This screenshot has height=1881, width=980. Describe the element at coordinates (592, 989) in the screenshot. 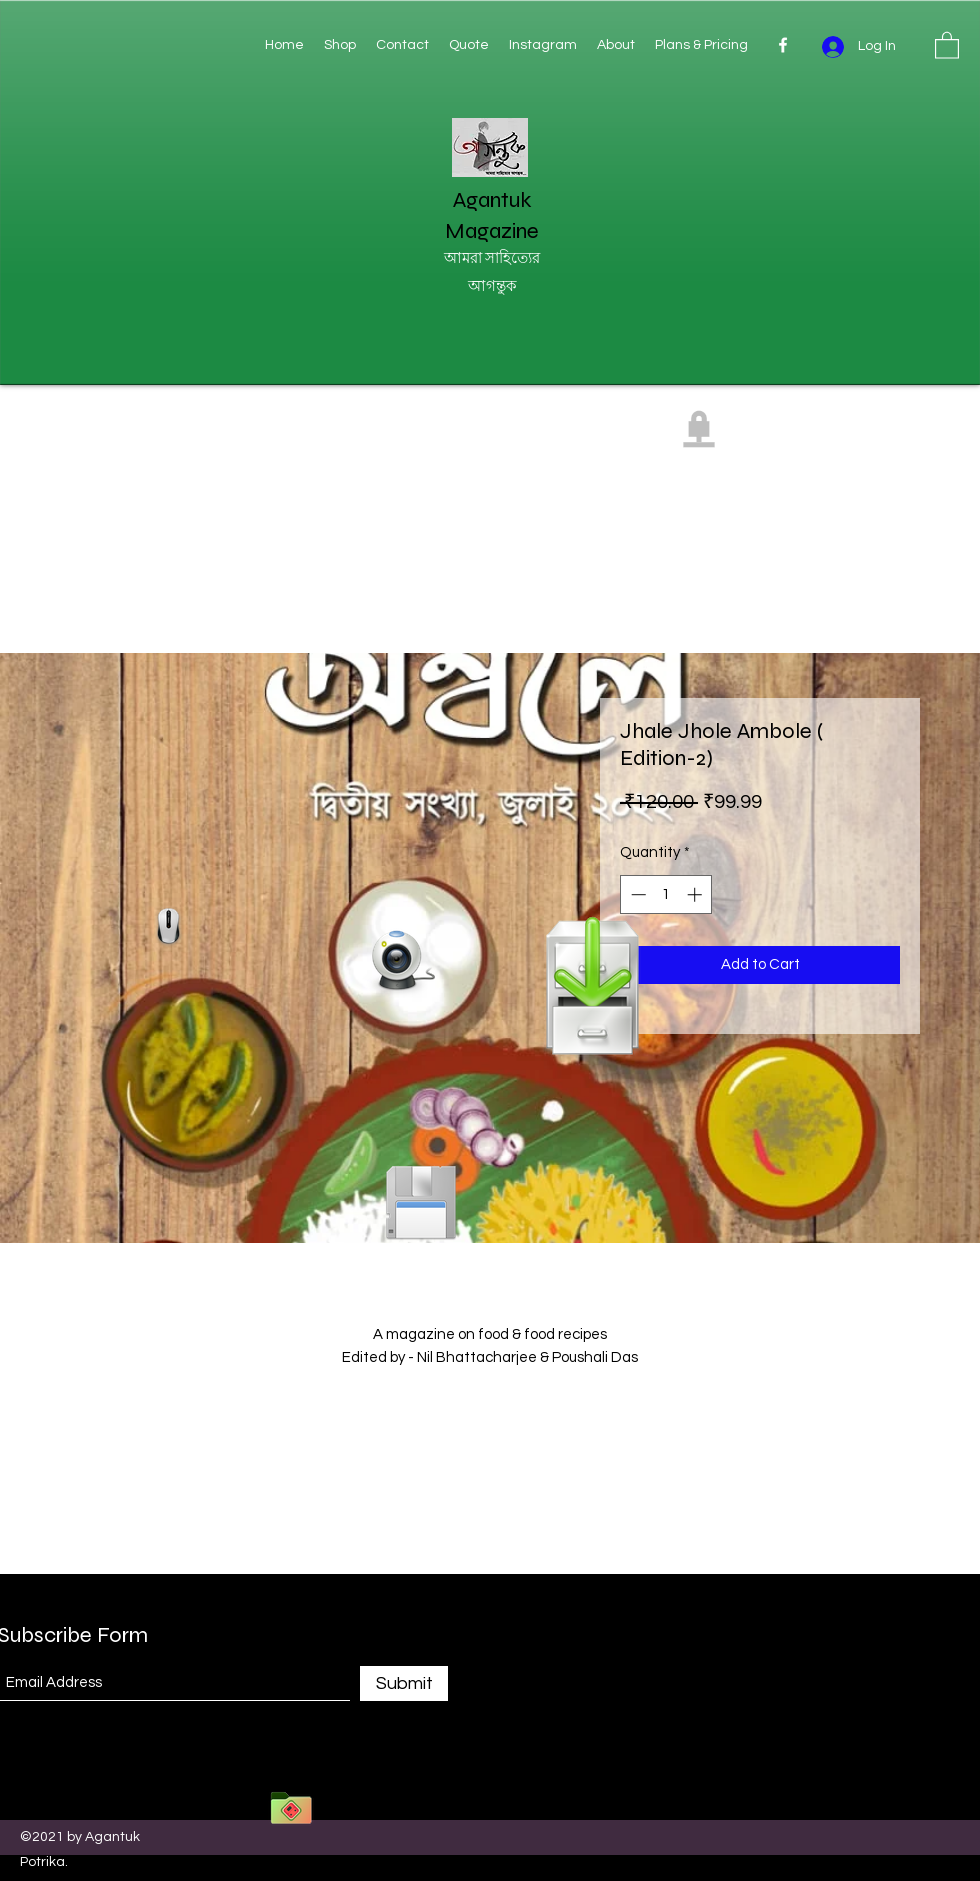

I see `save the current document` at that location.